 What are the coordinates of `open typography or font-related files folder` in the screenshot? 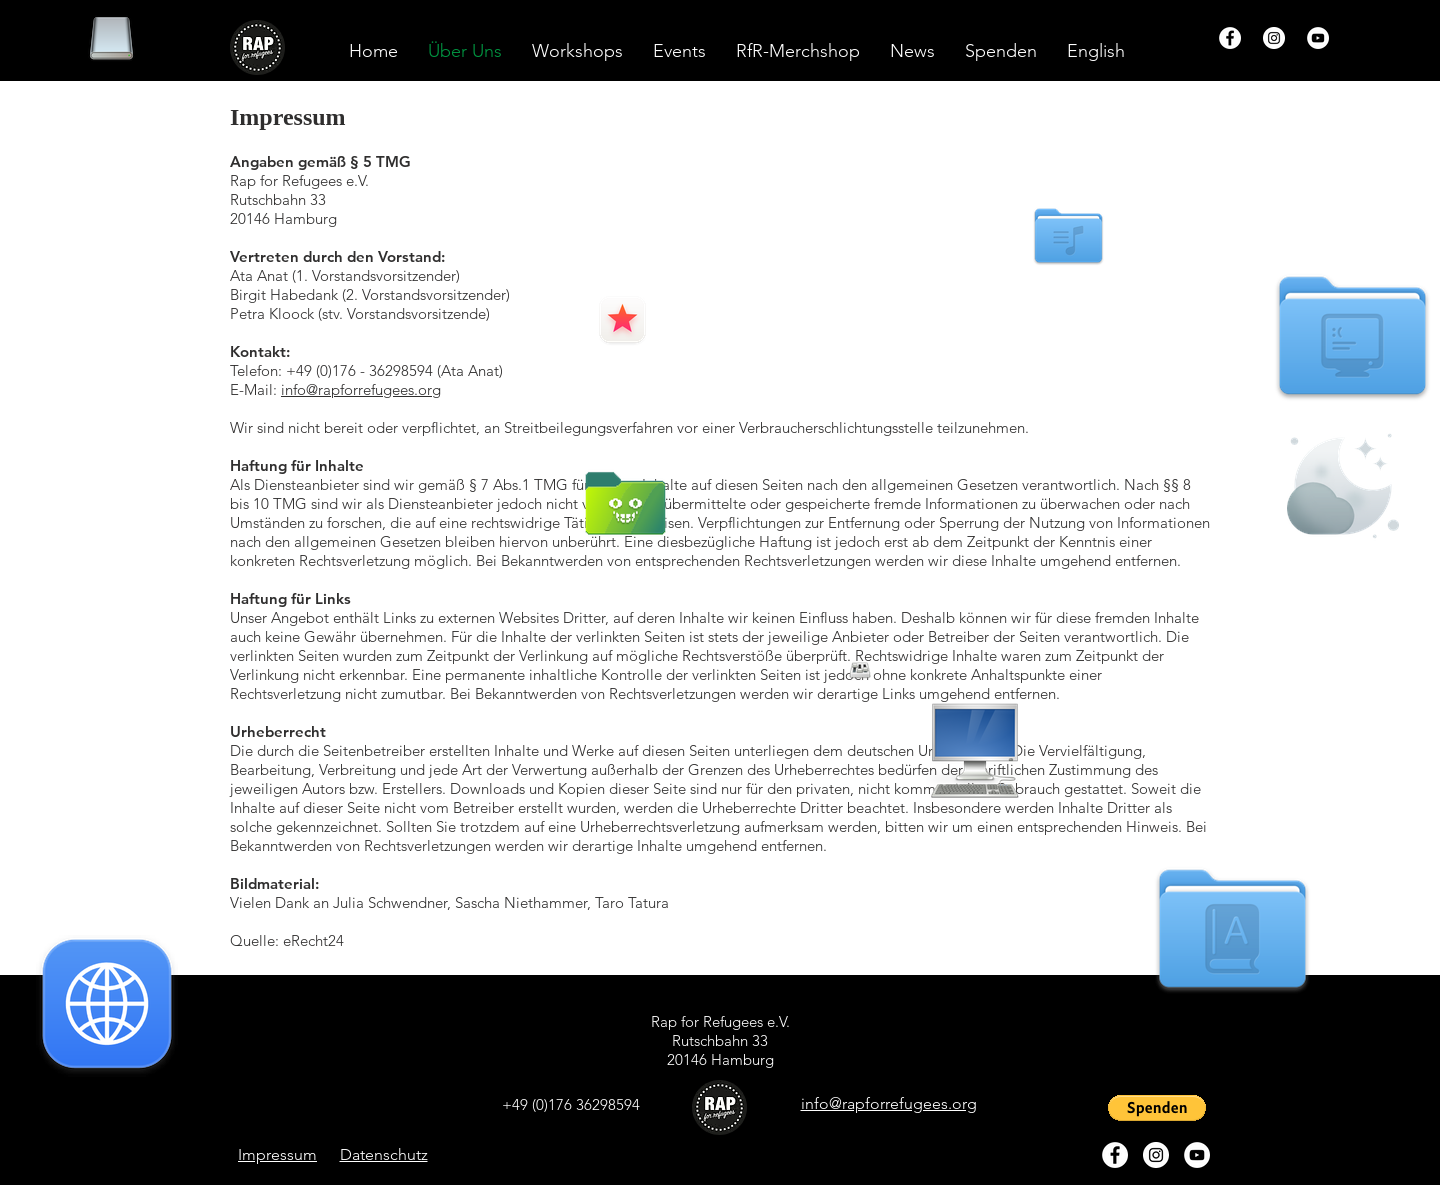 It's located at (1232, 928).